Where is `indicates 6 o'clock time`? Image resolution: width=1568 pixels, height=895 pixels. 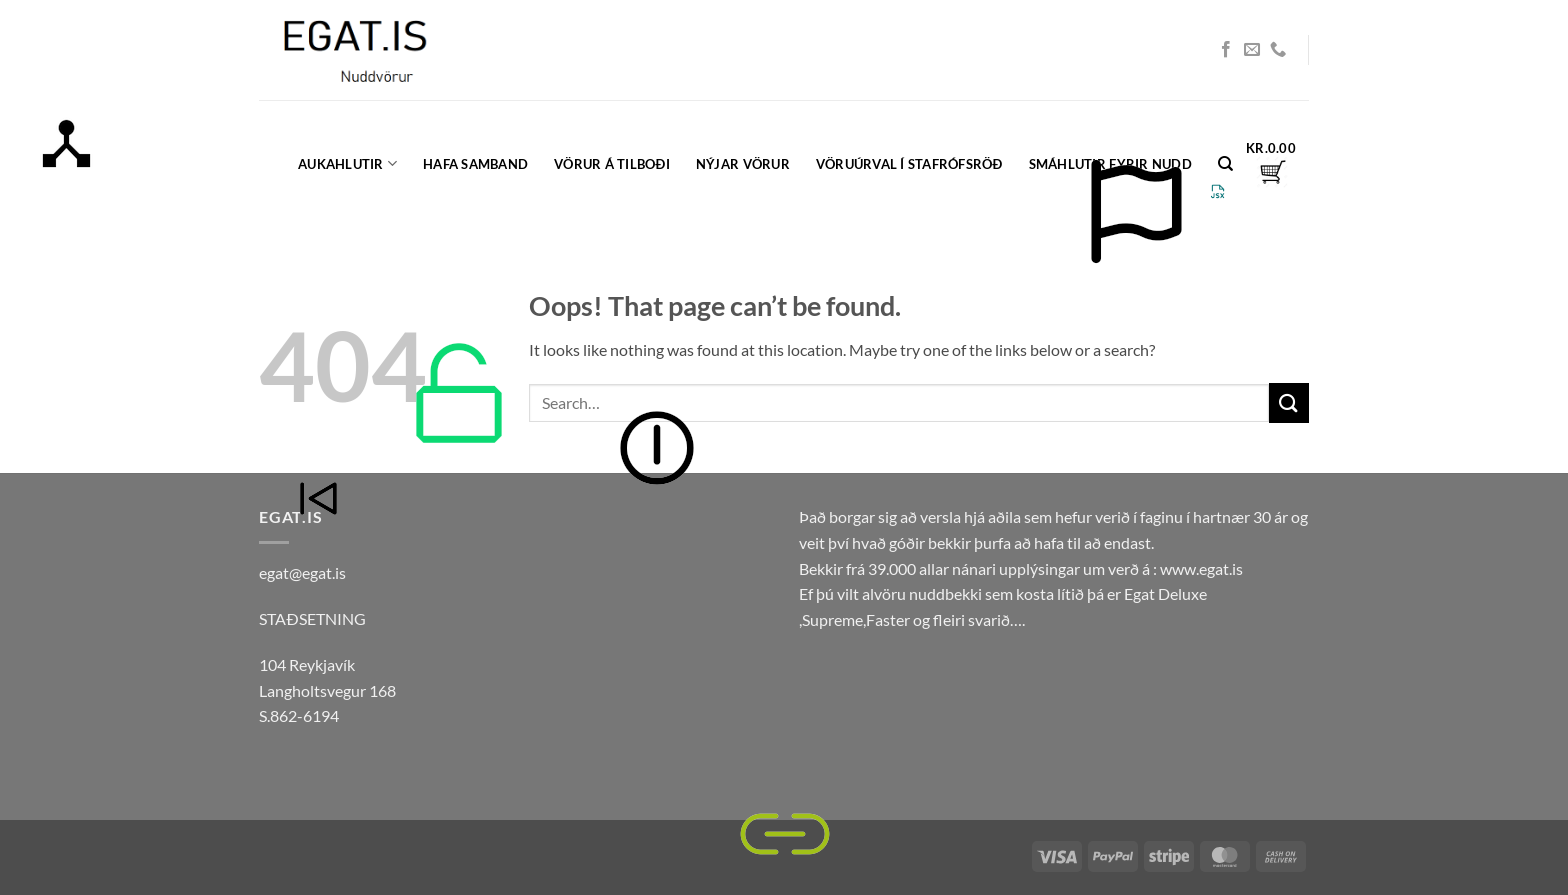 indicates 6 o'clock time is located at coordinates (657, 448).